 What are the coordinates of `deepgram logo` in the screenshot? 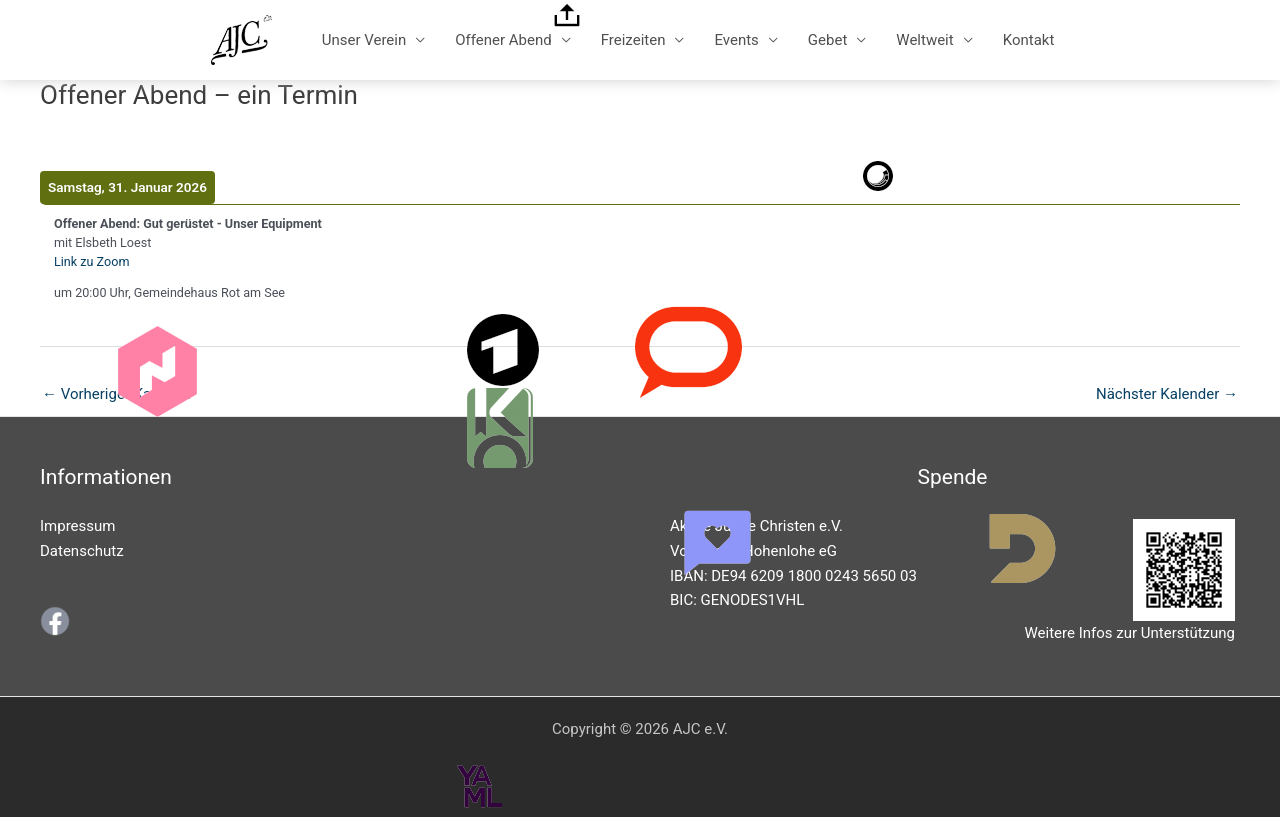 It's located at (1022, 548).